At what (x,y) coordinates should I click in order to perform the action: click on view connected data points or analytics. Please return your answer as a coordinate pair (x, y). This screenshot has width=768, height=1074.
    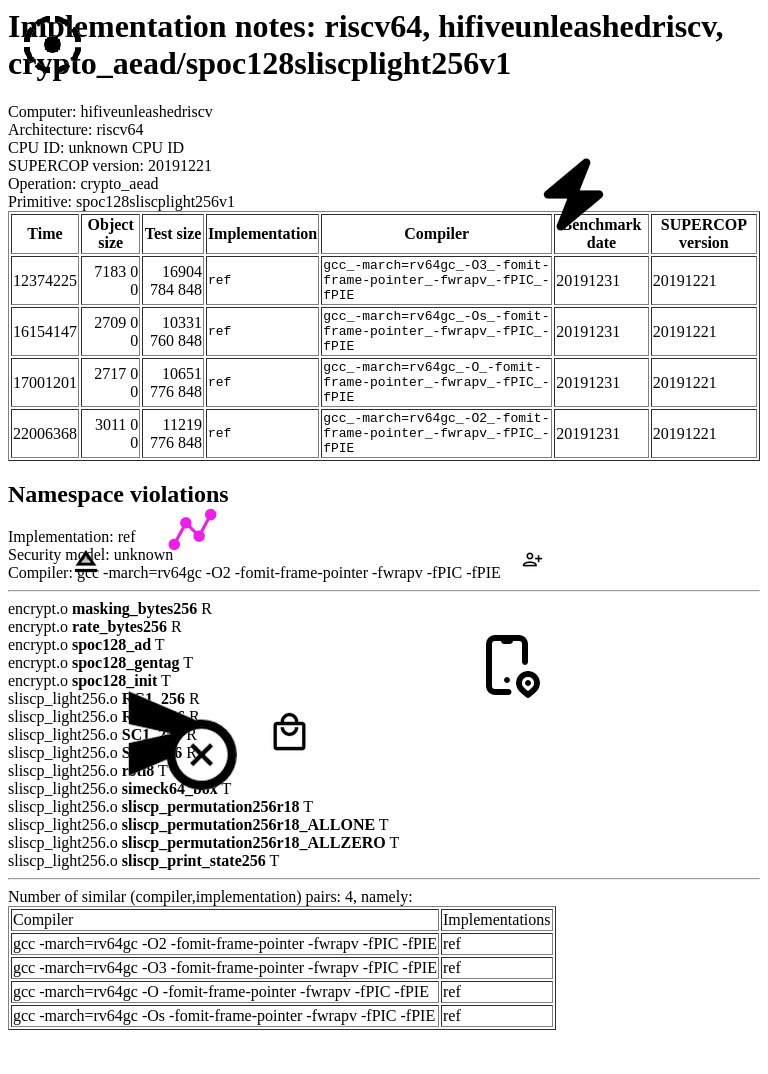
    Looking at the image, I should click on (192, 529).